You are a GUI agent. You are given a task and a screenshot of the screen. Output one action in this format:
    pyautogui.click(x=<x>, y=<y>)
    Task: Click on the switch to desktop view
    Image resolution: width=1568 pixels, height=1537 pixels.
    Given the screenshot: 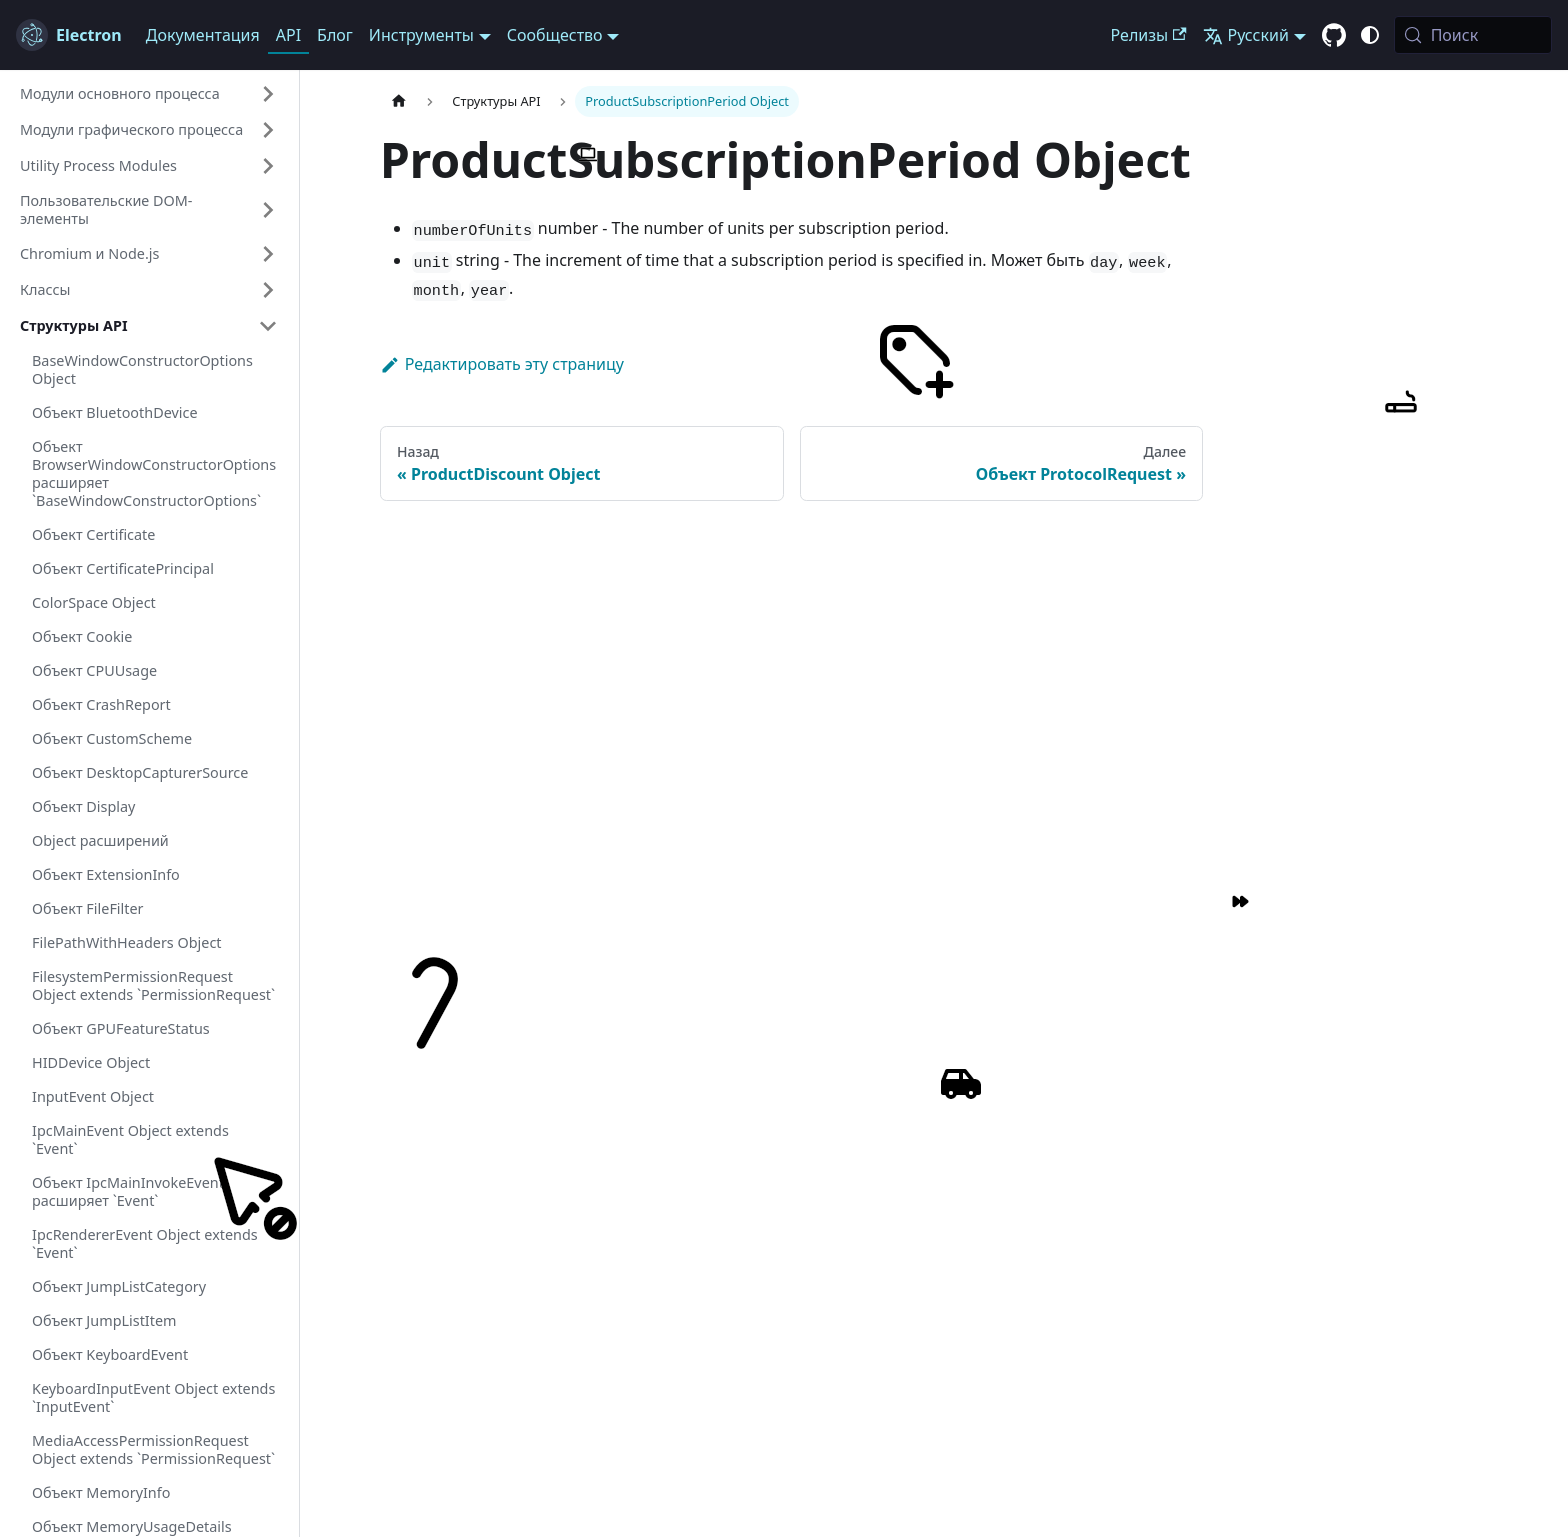 What is the action you would take?
    pyautogui.click(x=588, y=154)
    